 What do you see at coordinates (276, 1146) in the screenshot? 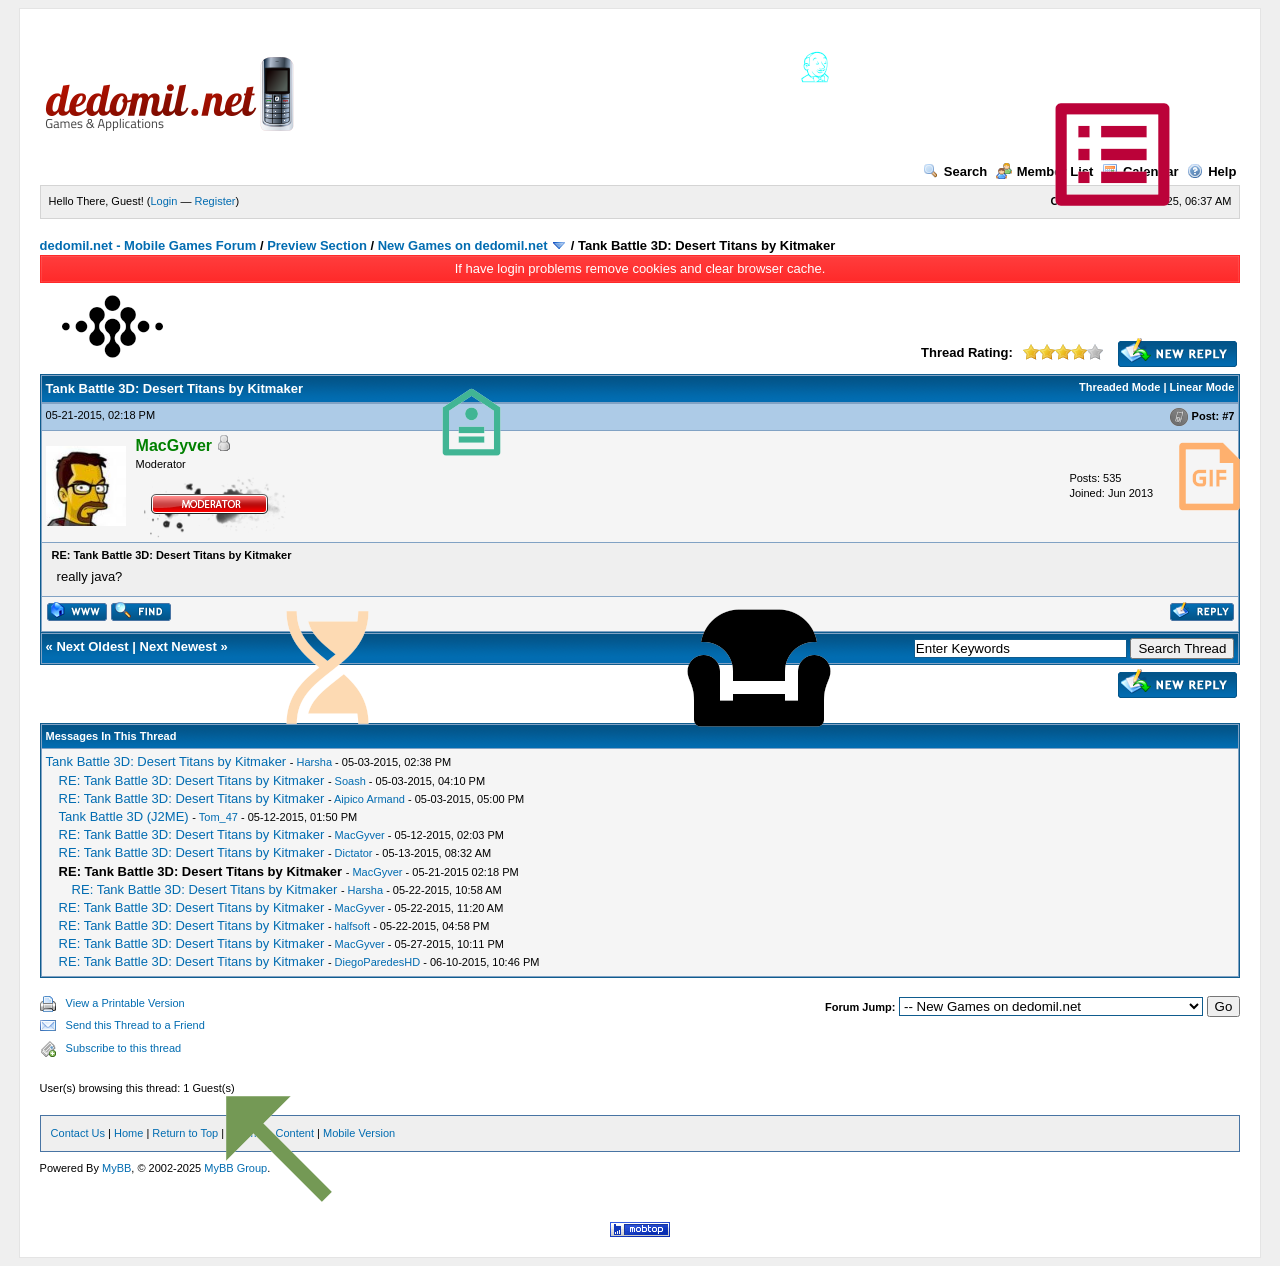
I see `navigate back and up in hierarchy` at bounding box center [276, 1146].